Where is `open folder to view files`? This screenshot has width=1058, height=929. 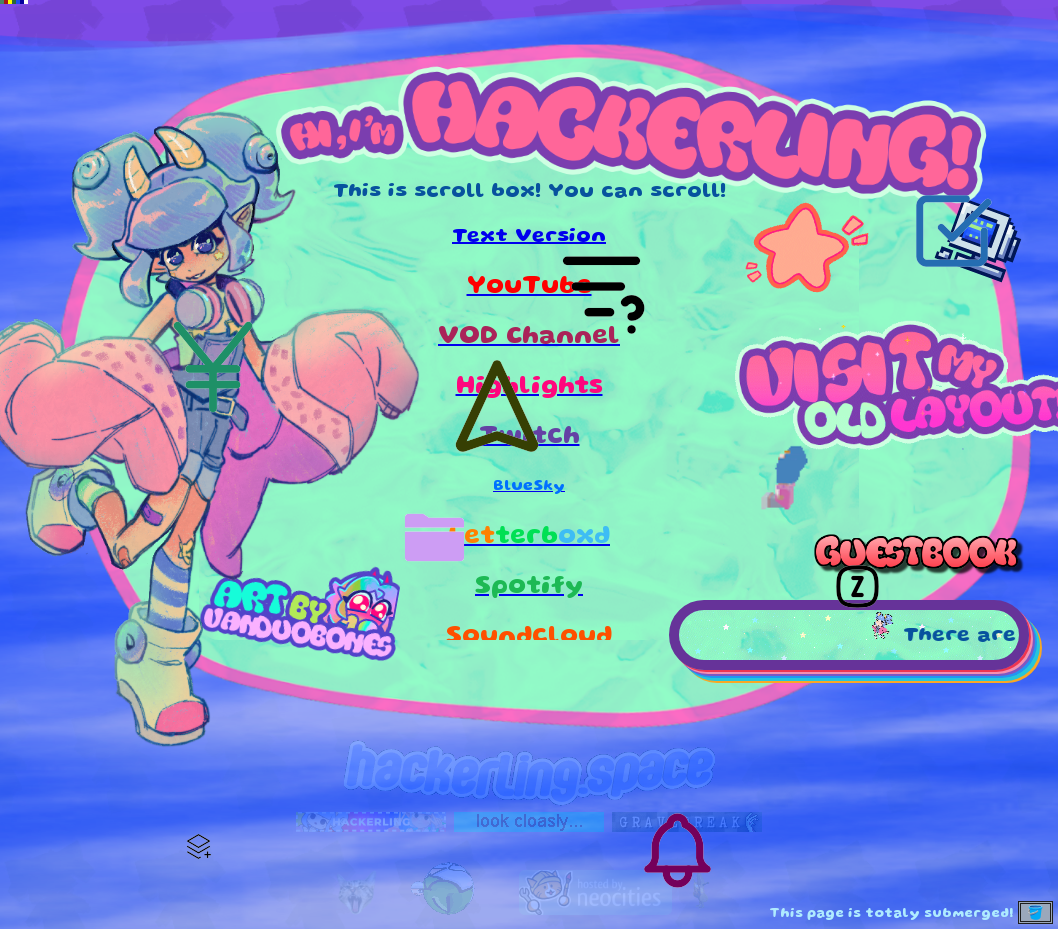
open folder to view files is located at coordinates (434, 537).